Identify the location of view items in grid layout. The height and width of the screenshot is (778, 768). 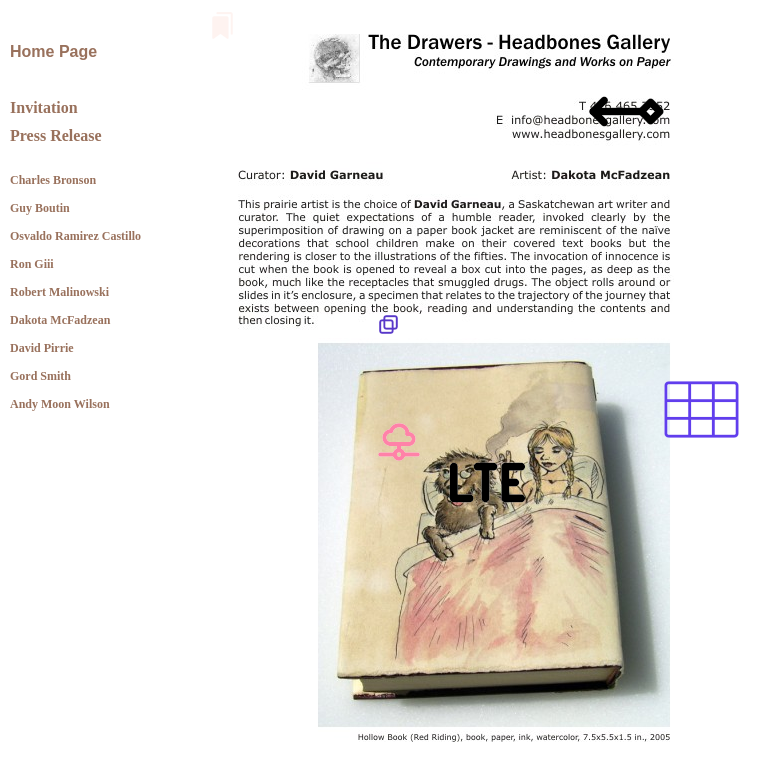
(701, 409).